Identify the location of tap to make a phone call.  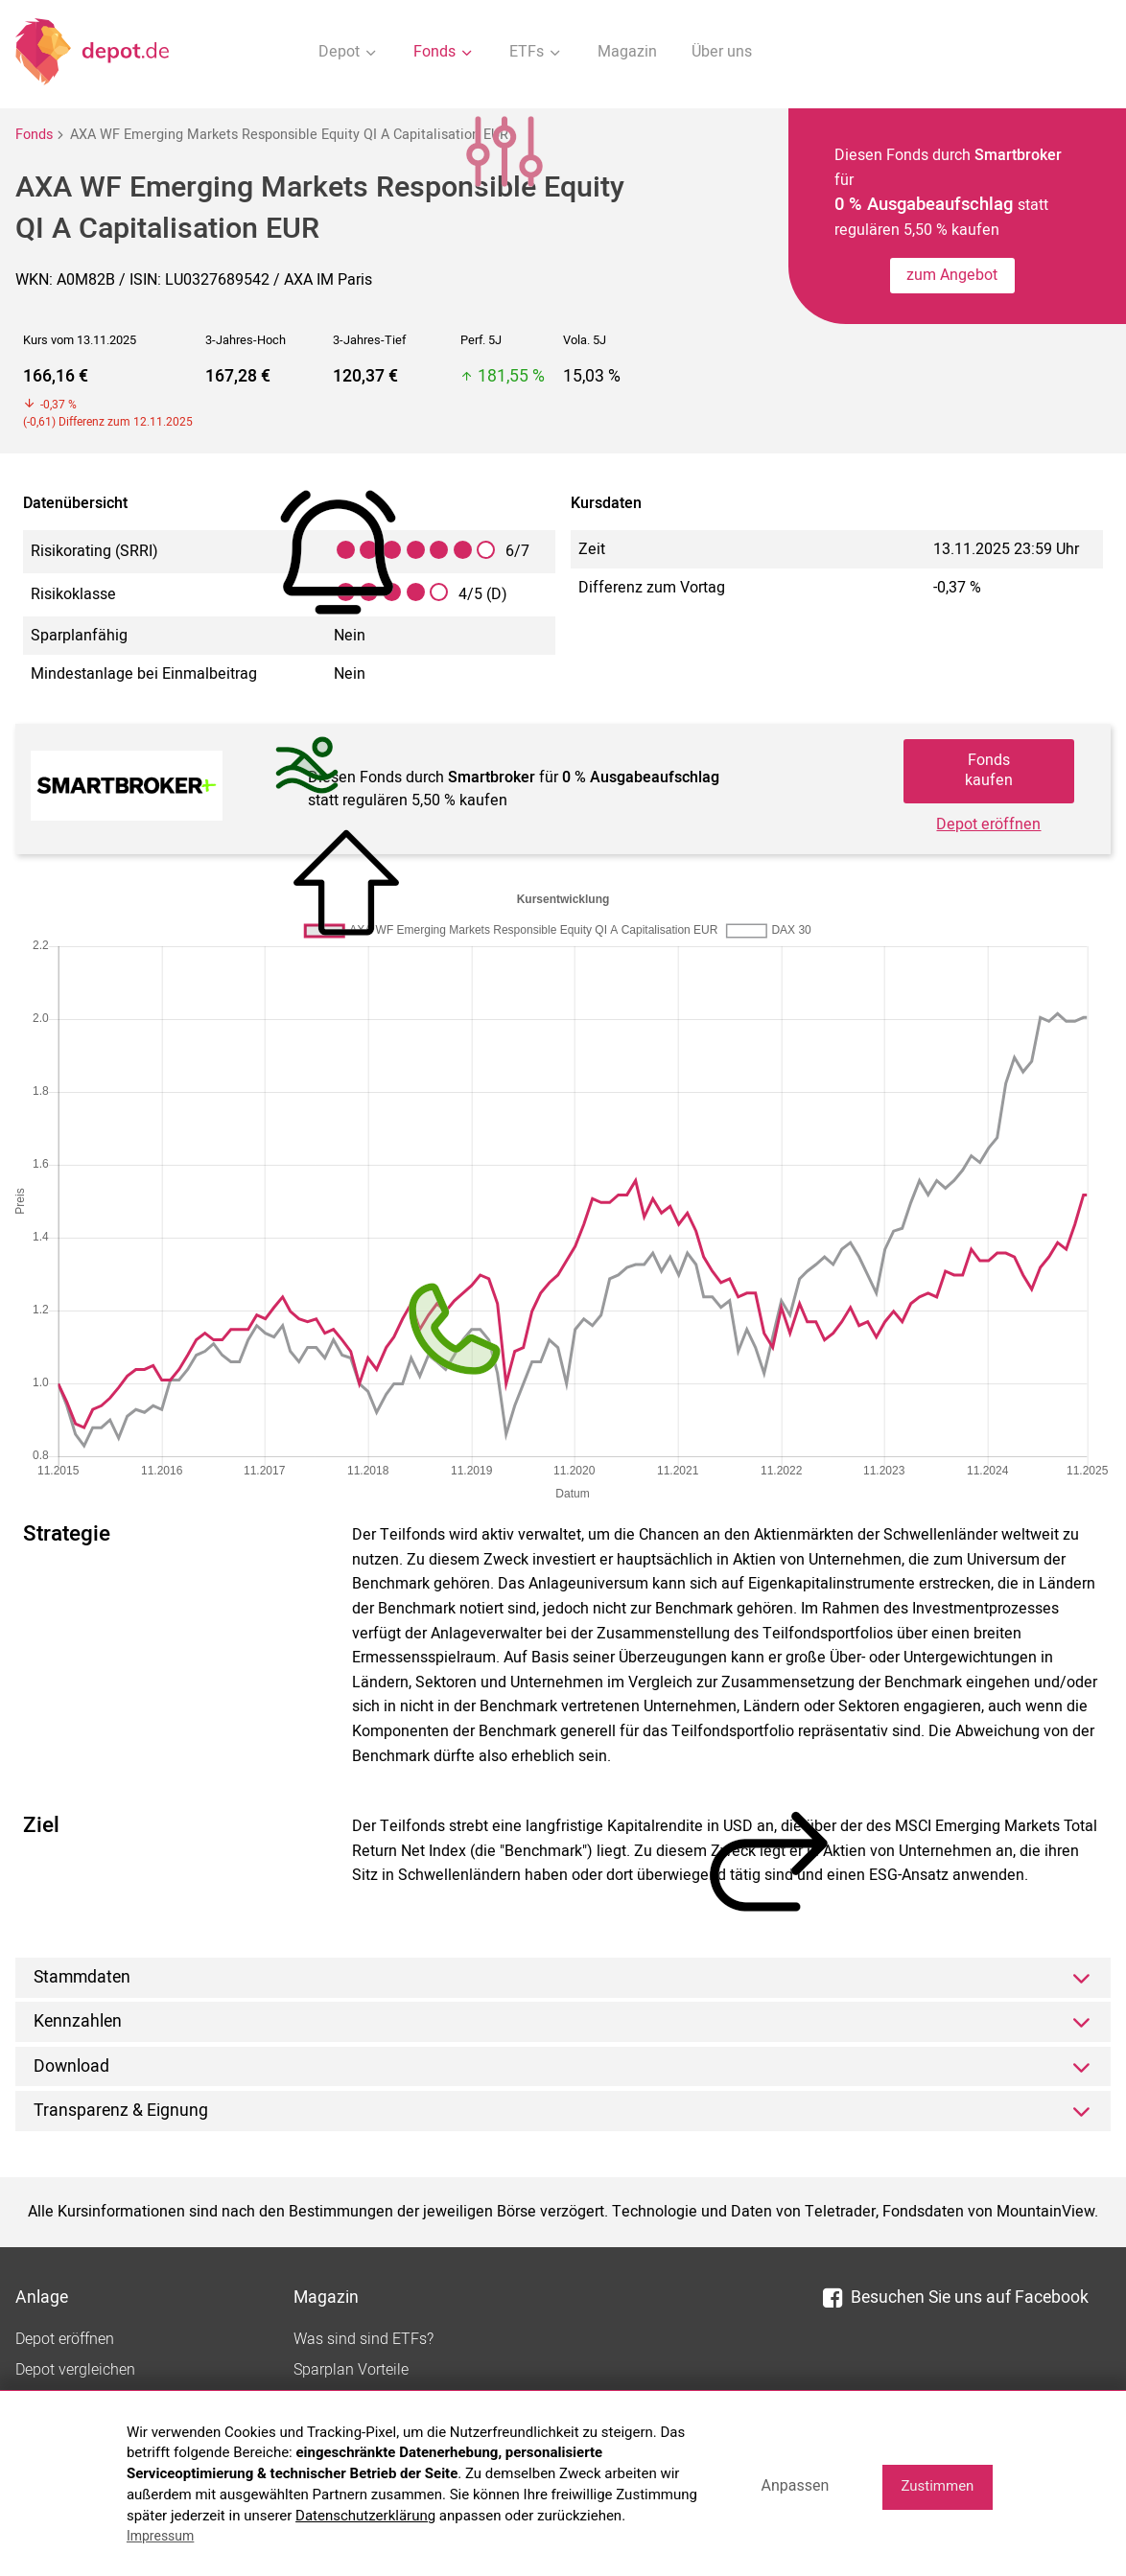
(453, 1331).